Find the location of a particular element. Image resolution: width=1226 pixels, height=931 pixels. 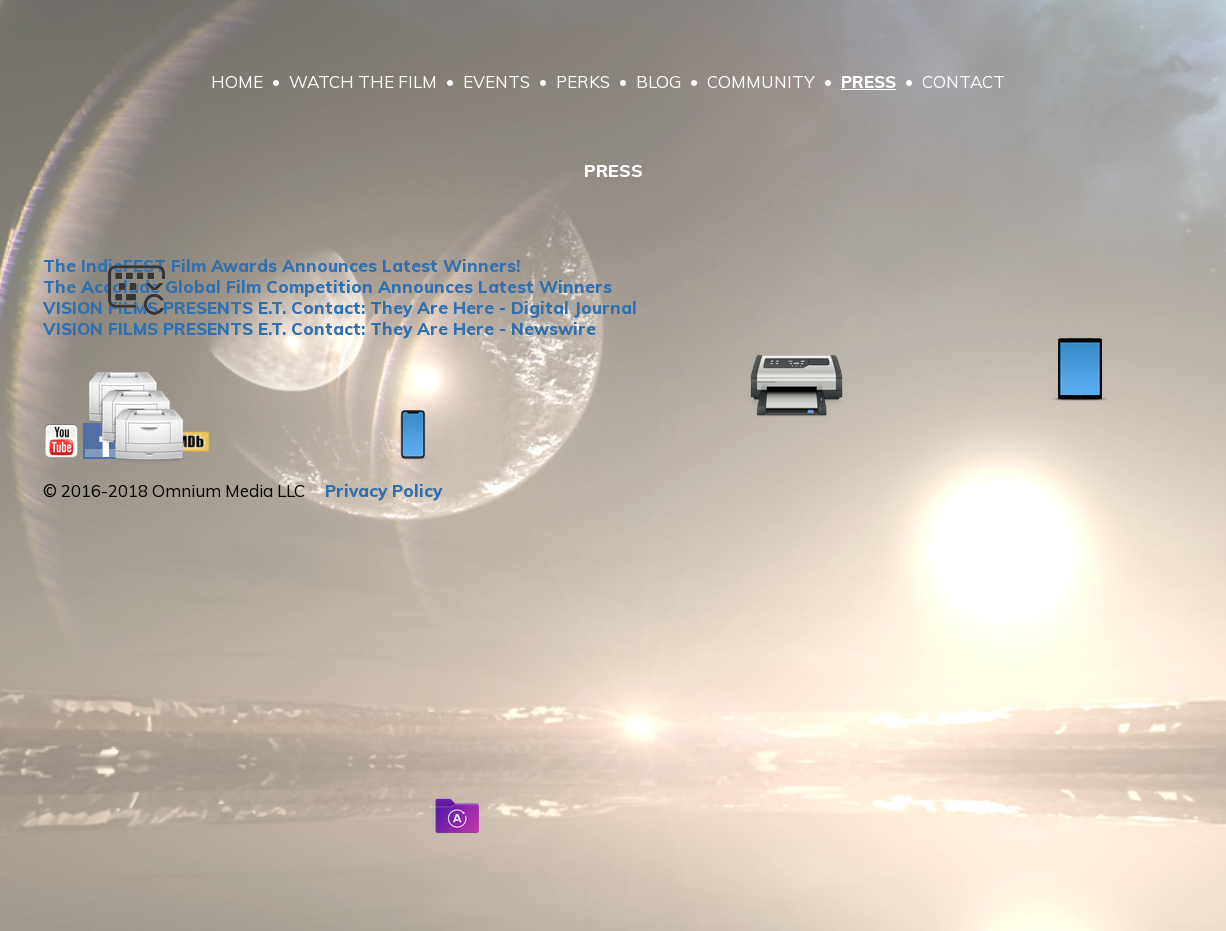

print the current document is located at coordinates (796, 383).